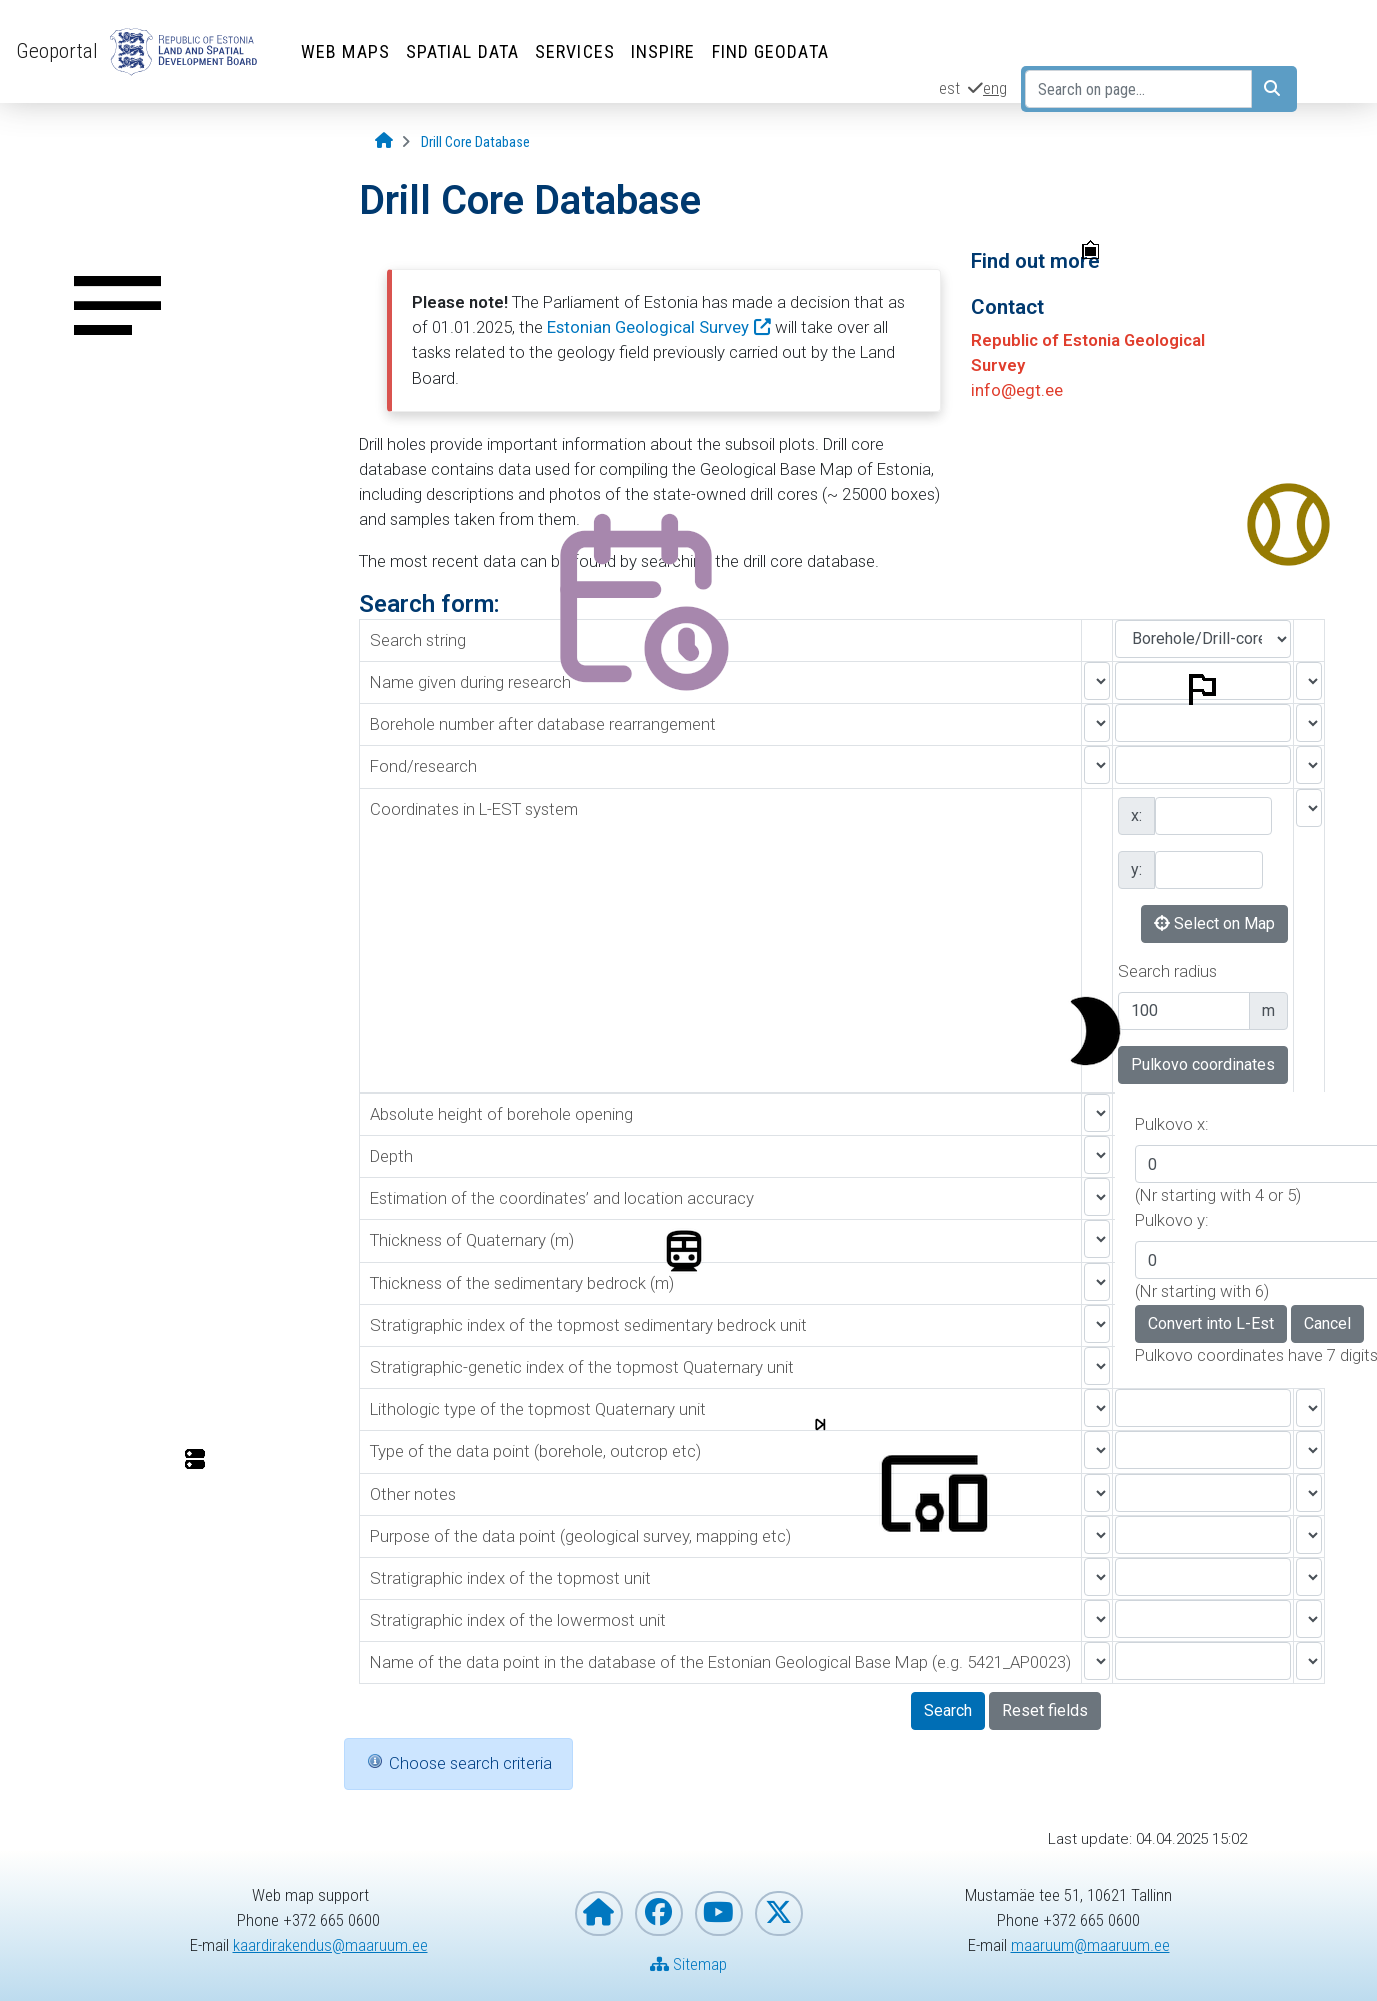 Image resolution: width=1377 pixels, height=2001 pixels. Describe the element at coordinates (1201, 688) in the screenshot. I see `flag or report content` at that location.